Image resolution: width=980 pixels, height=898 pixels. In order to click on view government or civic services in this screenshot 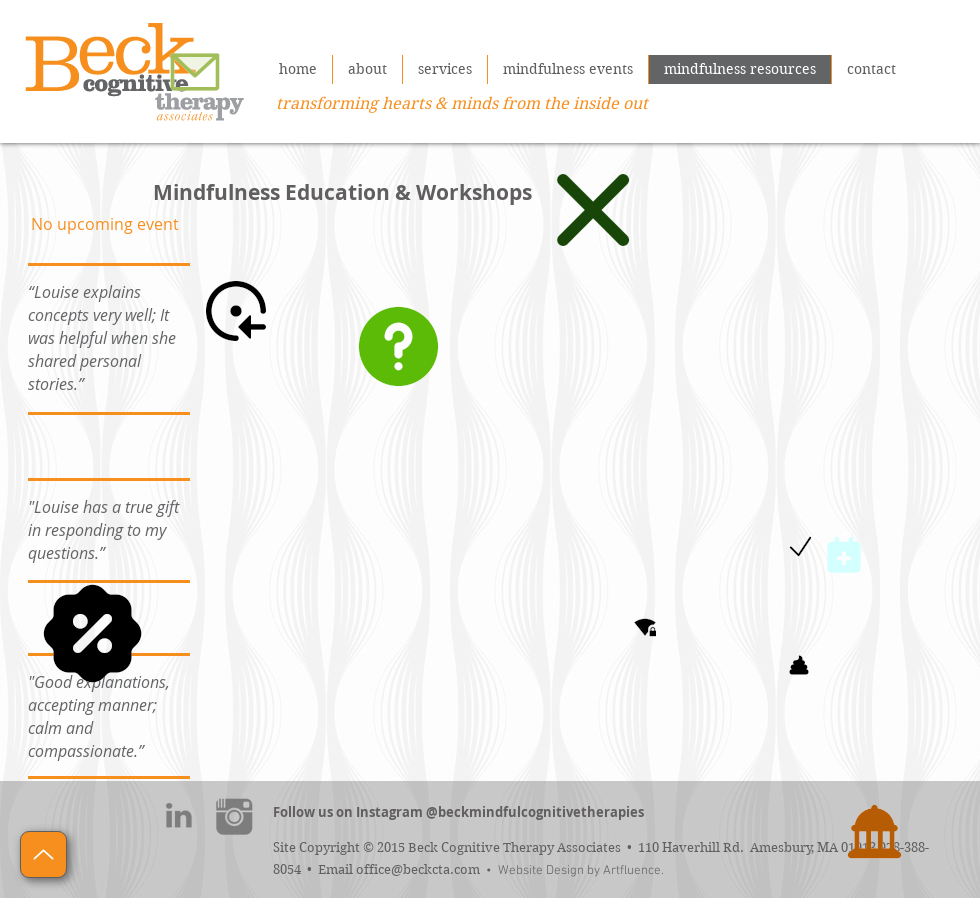, I will do `click(874, 831)`.